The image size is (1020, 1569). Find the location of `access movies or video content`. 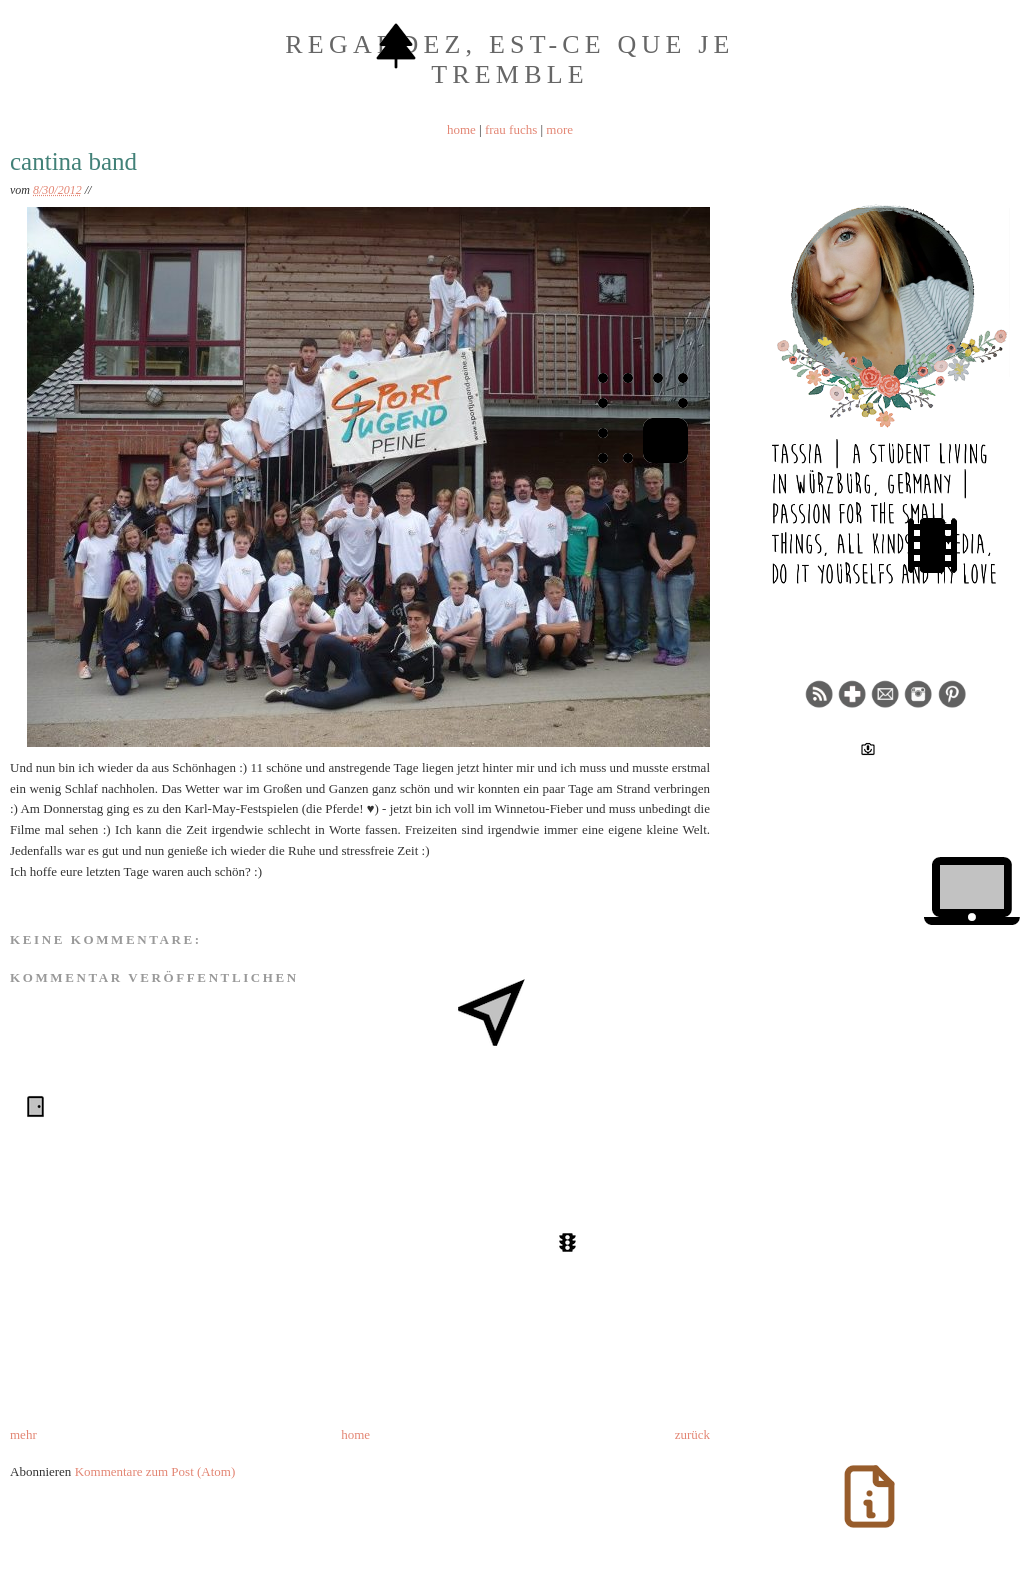

access movies or video content is located at coordinates (932, 545).